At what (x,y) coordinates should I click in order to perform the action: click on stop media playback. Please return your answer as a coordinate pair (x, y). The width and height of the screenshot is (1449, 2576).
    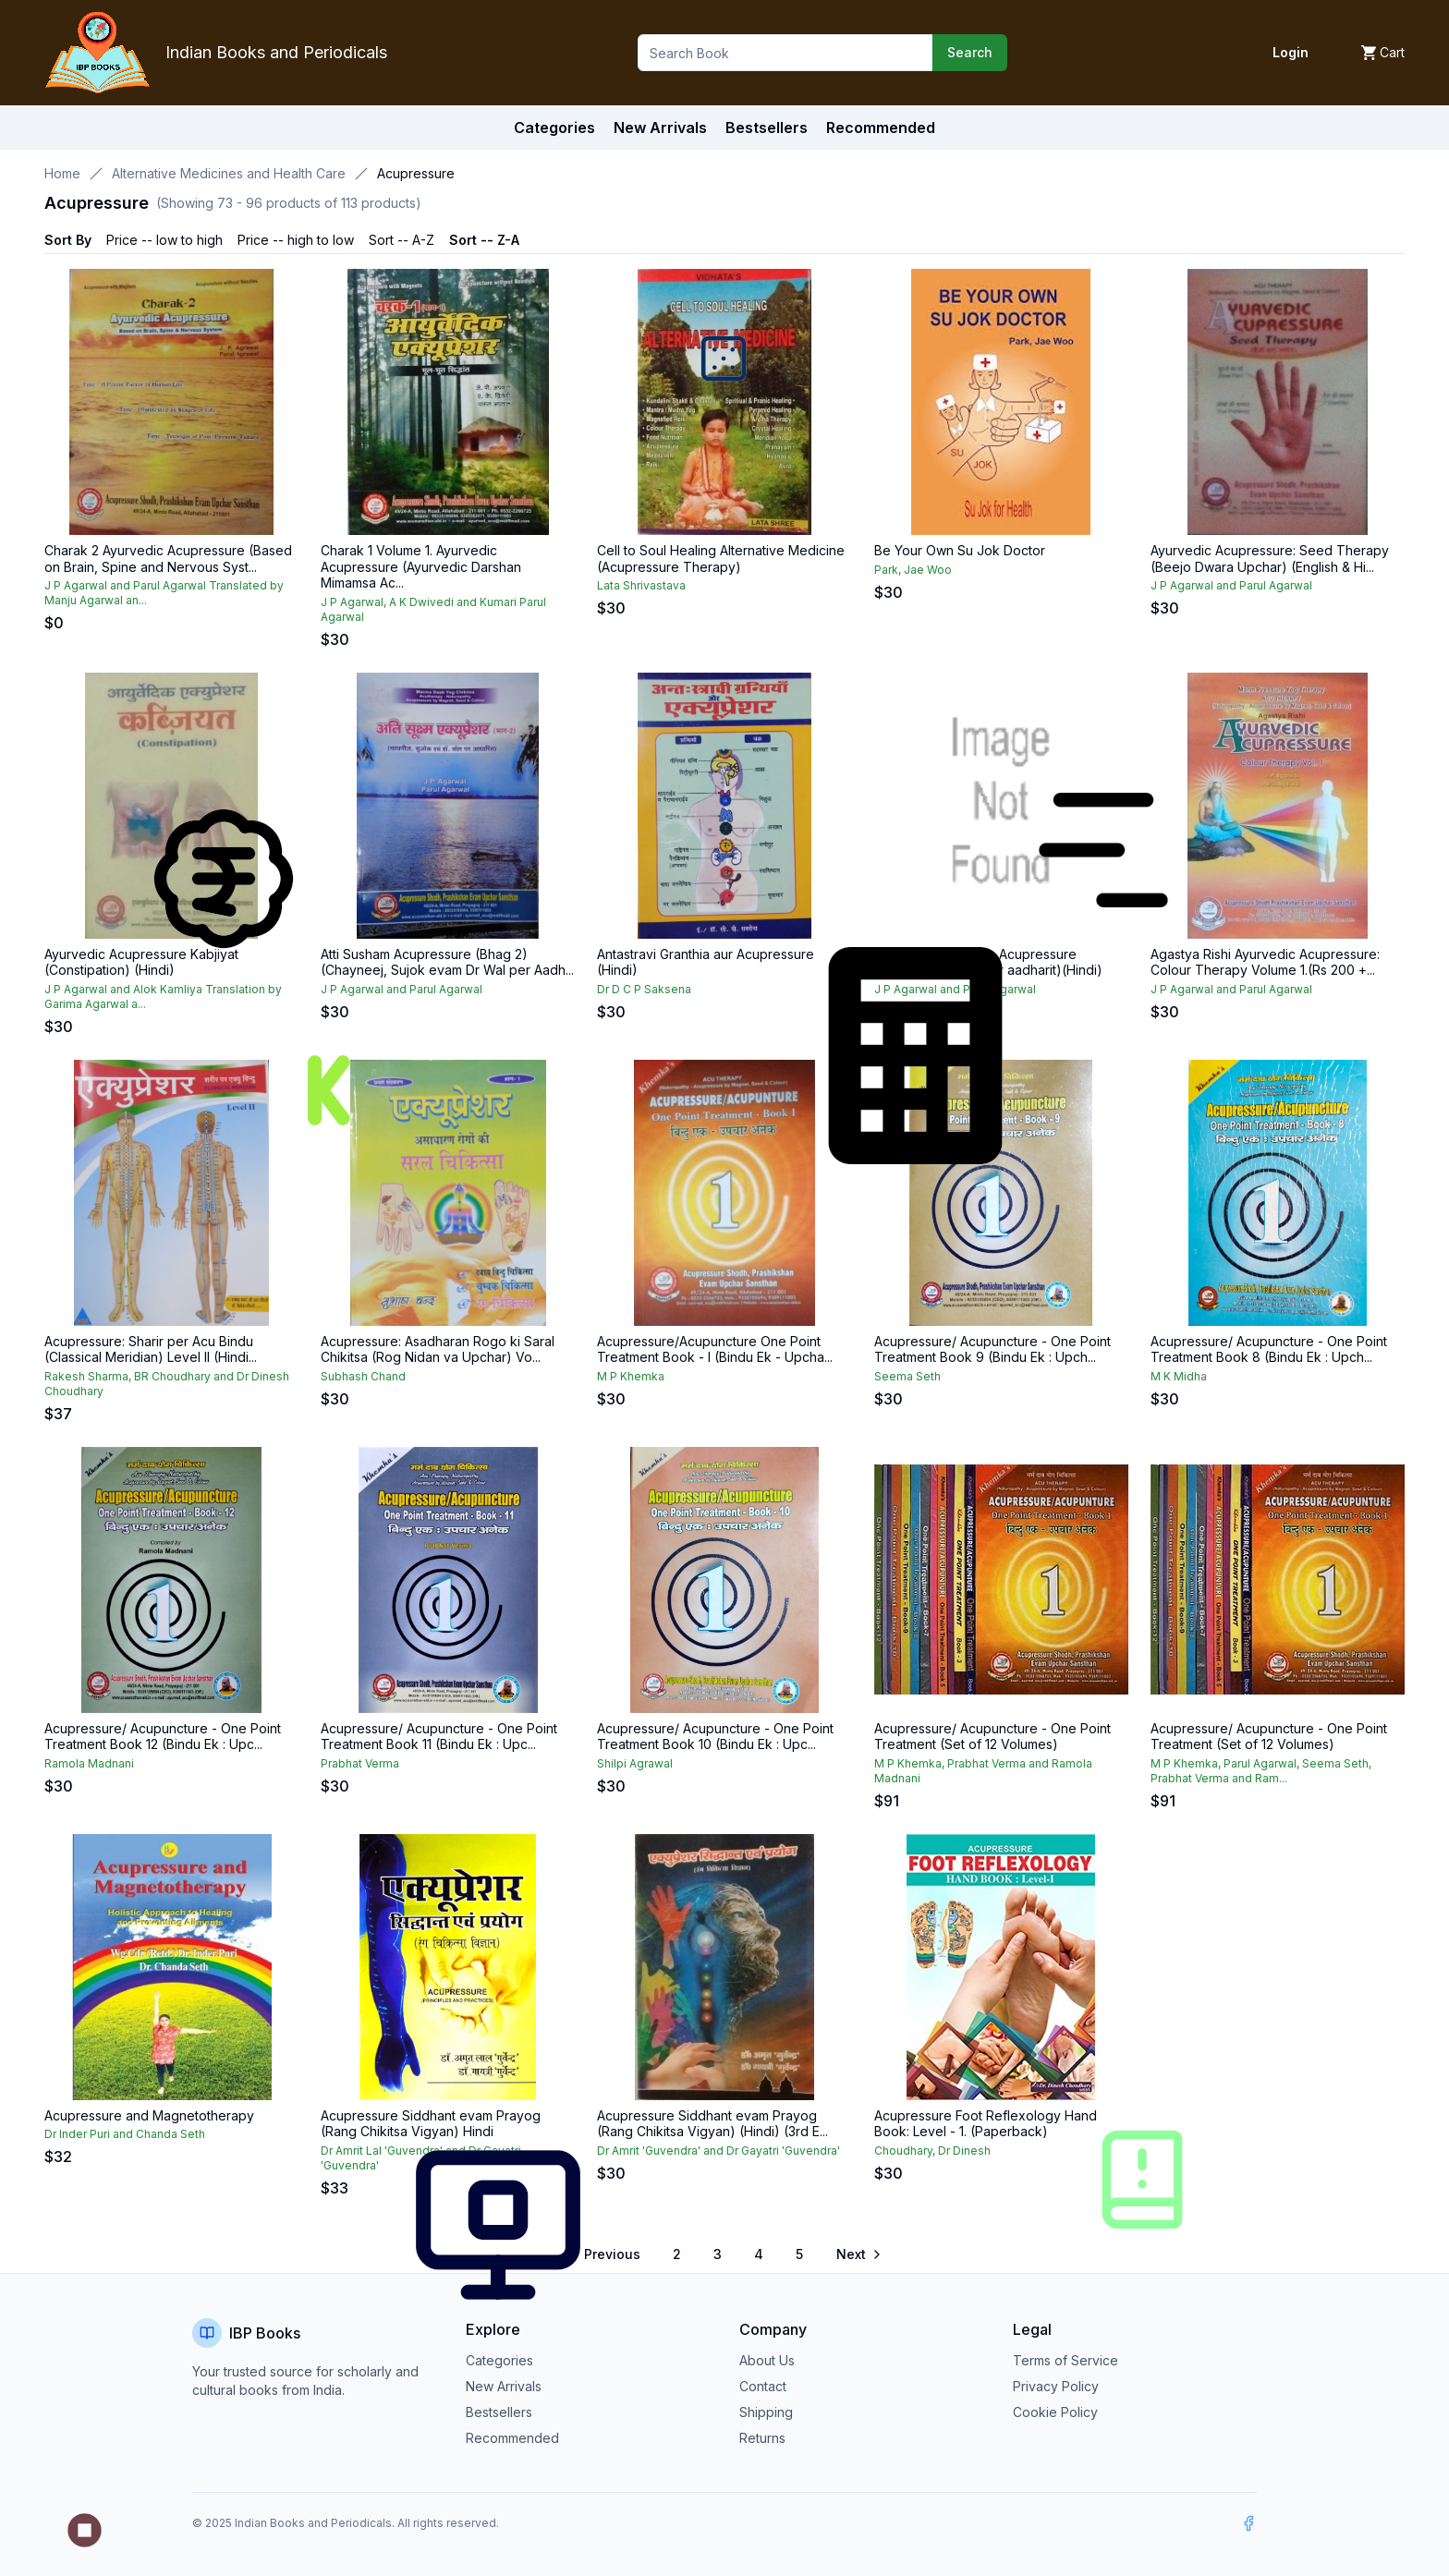
    Looking at the image, I should click on (84, 2530).